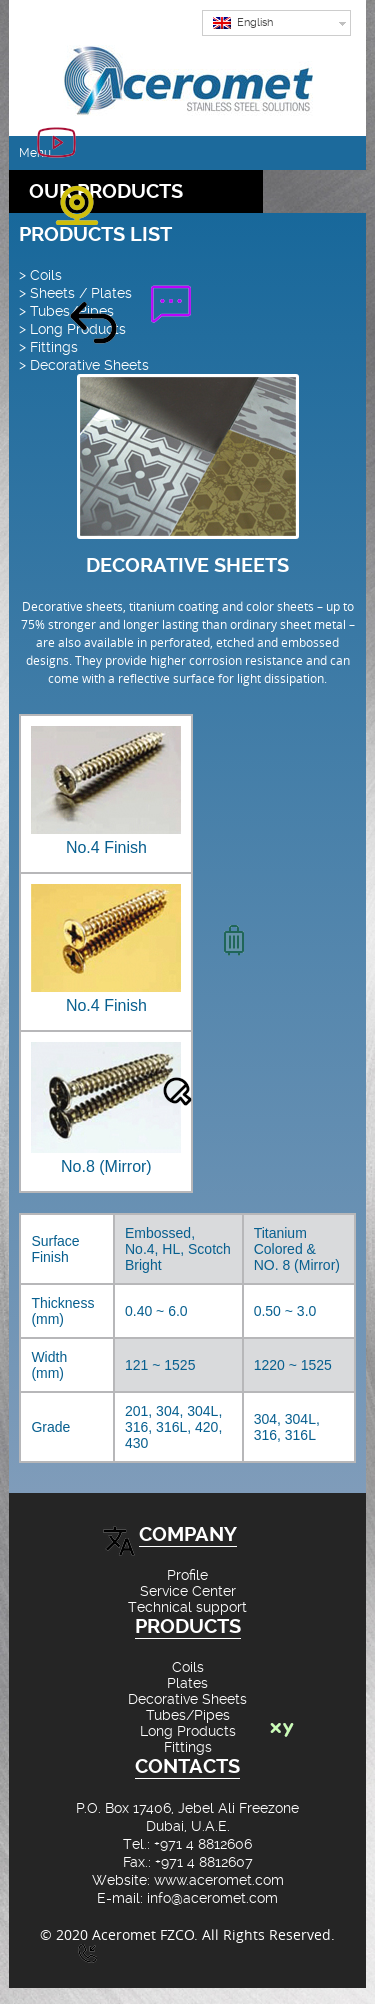 The image size is (375, 2004). I want to click on open chat or messaging, so click(171, 301).